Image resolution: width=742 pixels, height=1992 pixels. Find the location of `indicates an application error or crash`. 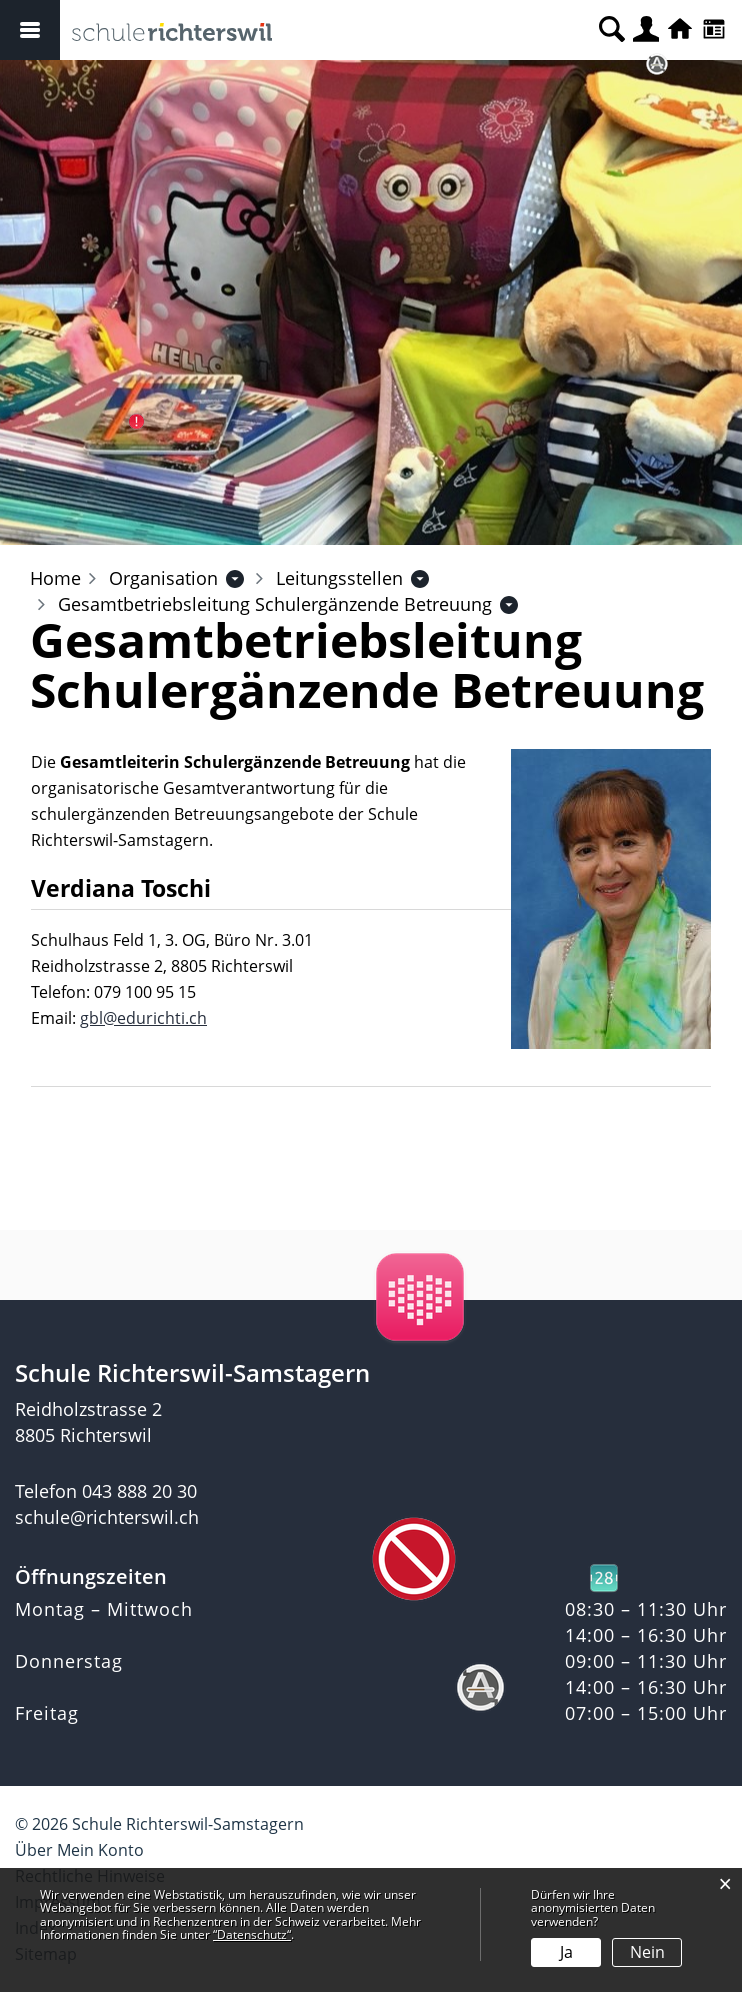

indicates an application error or crash is located at coordinates (136, 421).